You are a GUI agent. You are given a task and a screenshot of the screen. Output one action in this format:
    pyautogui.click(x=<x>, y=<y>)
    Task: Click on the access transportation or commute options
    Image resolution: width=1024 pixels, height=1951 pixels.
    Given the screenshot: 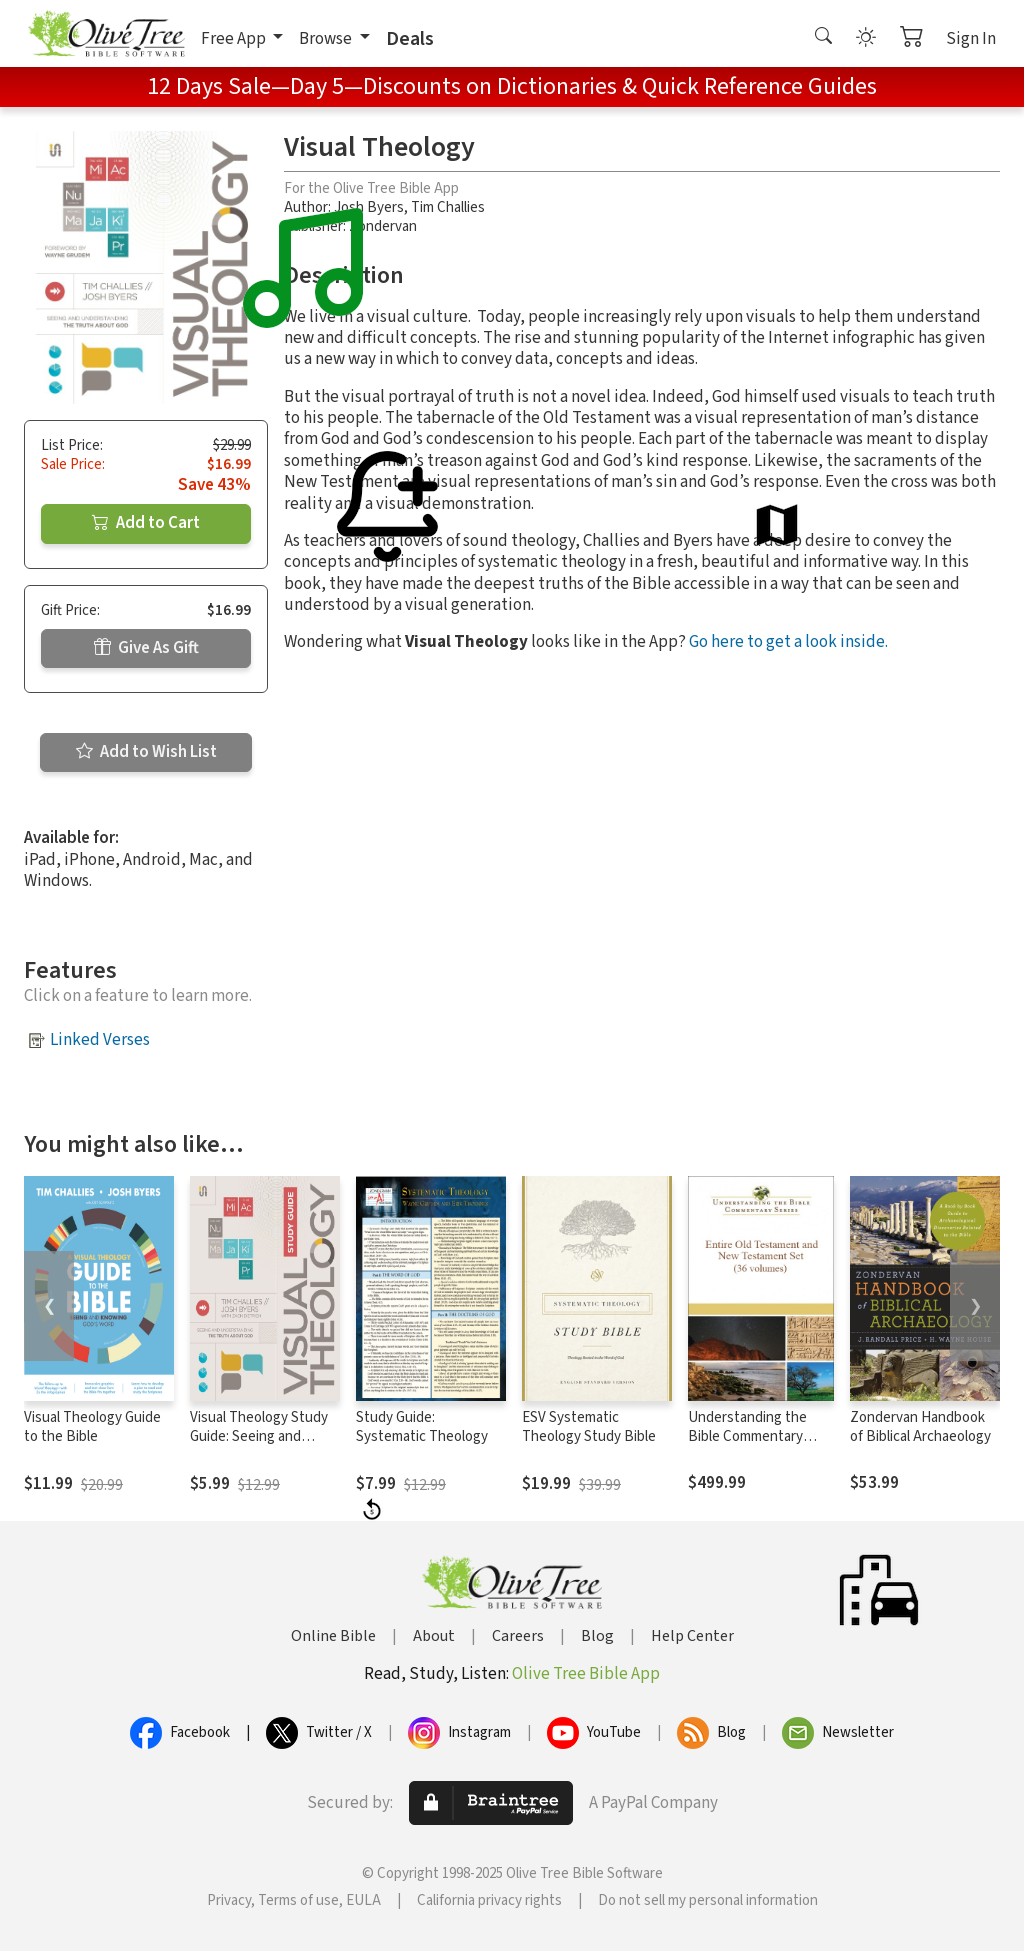 What is the action you would take?
    pyautogui.click(x=879, y=1590)
    